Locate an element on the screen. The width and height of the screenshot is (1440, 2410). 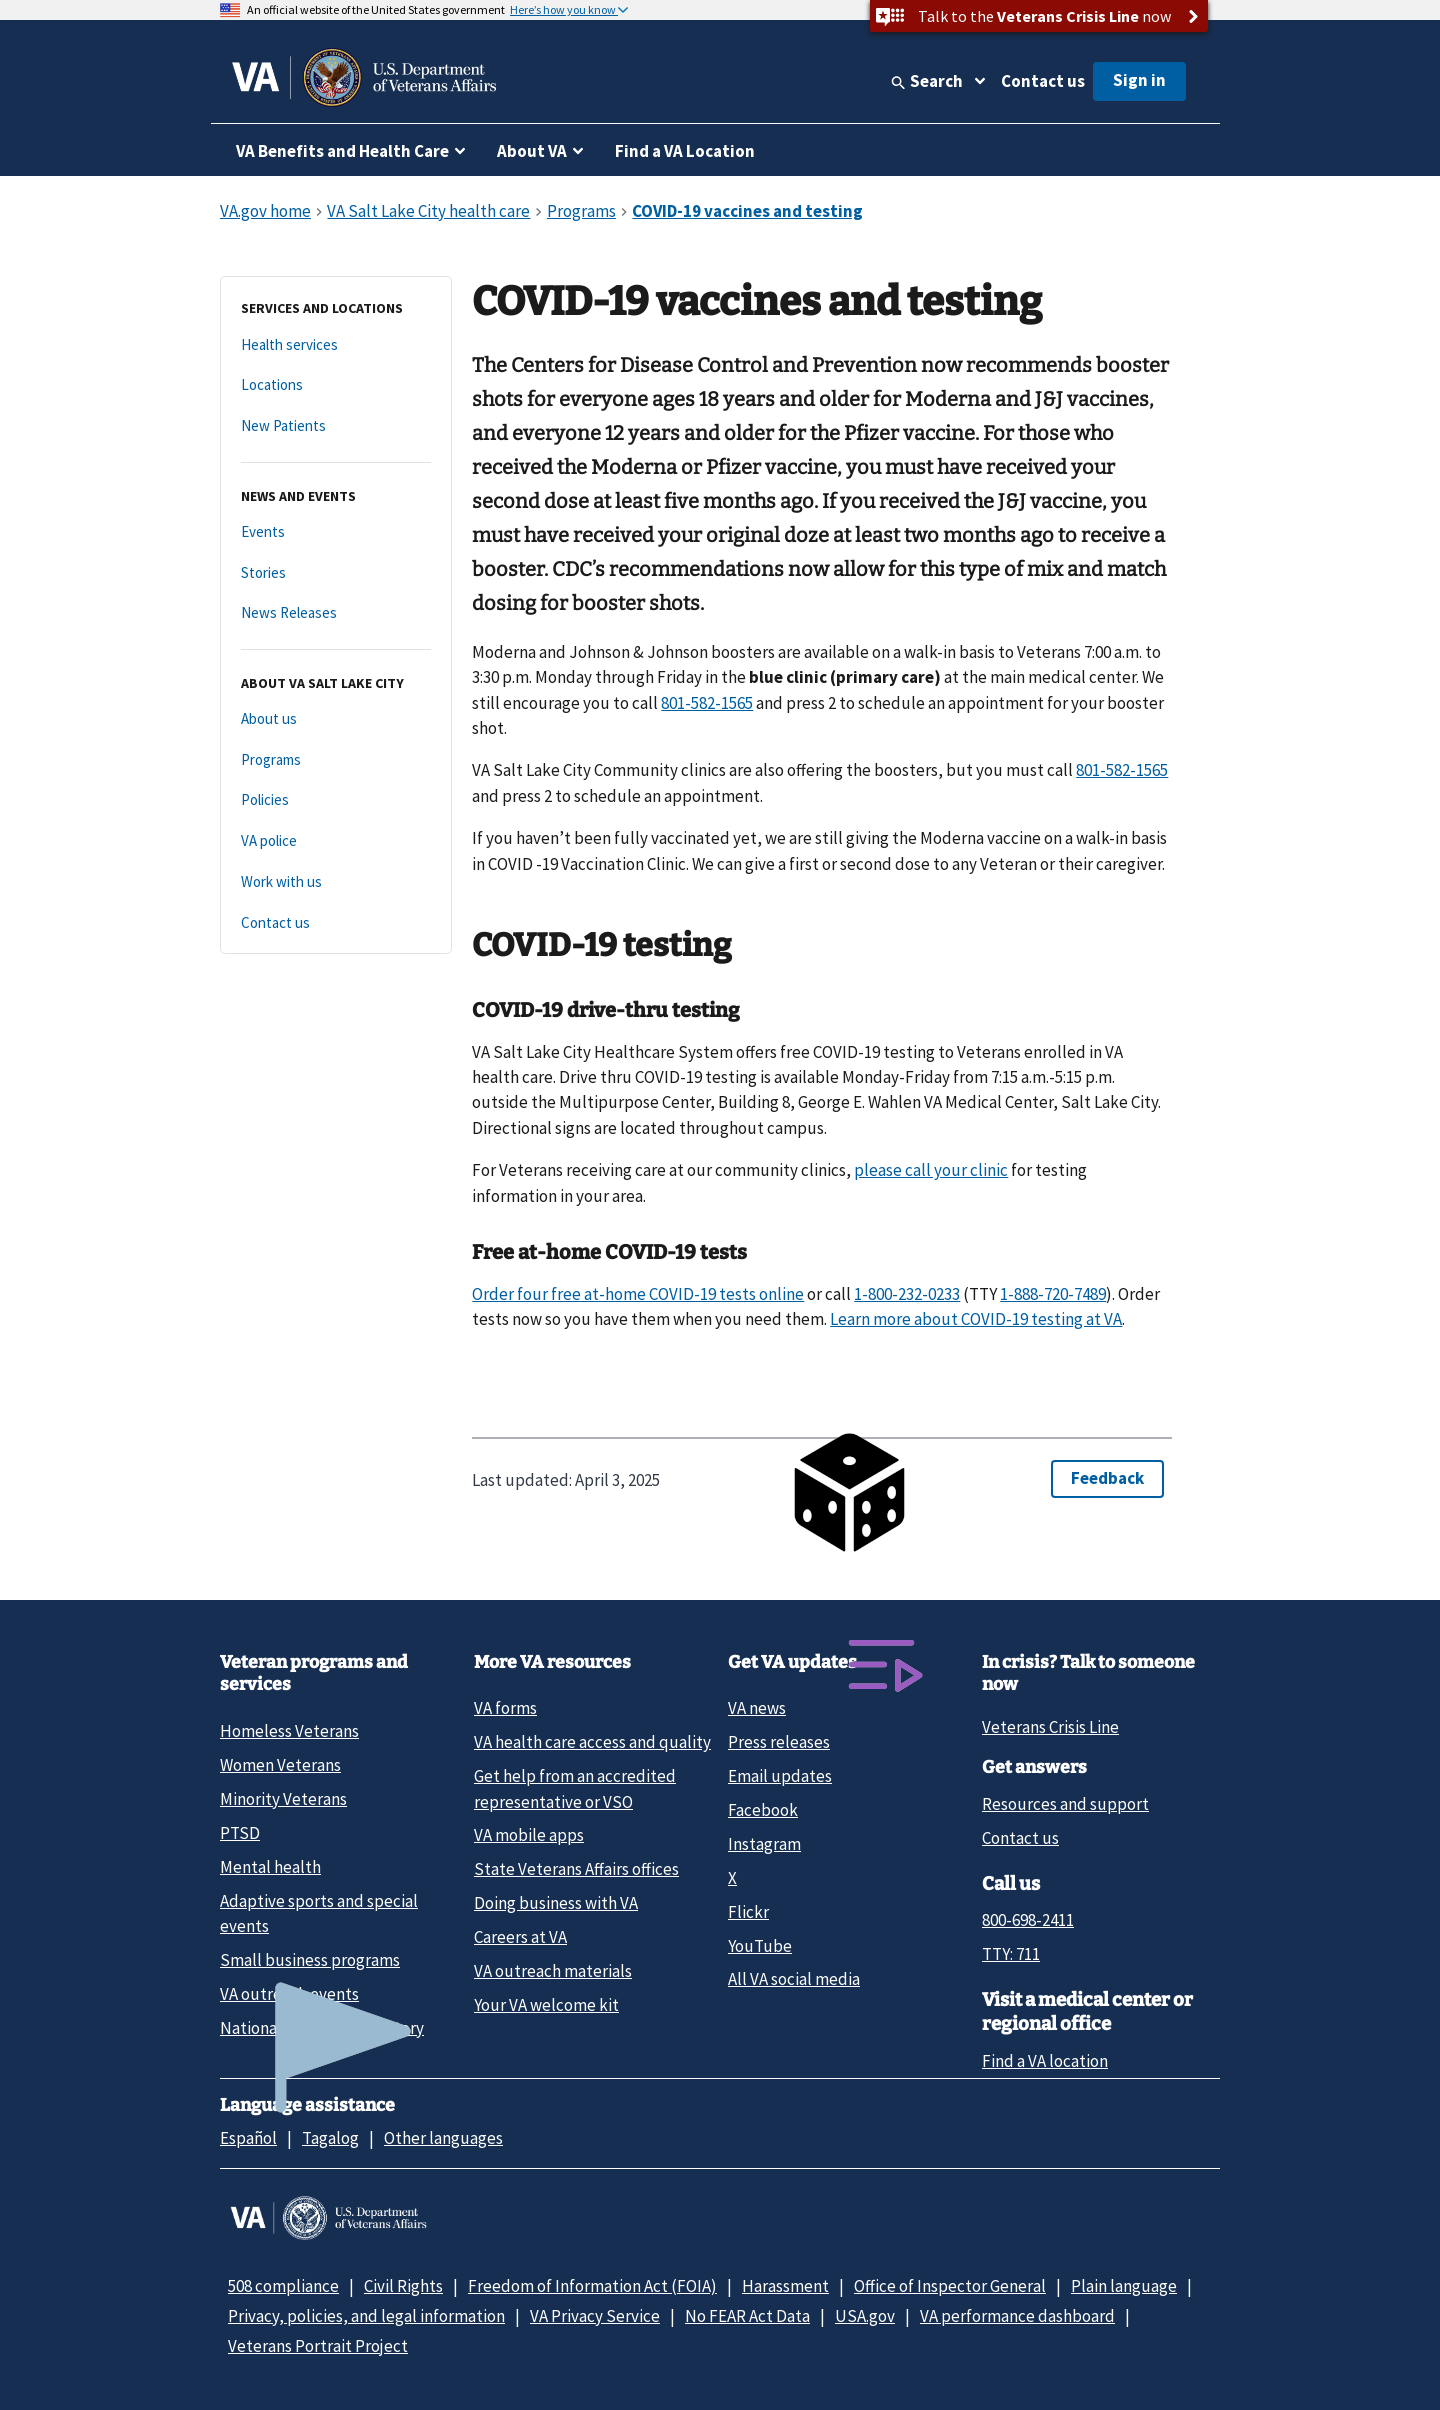
randomize or shuffle content is located at coordinates (849, 1492).